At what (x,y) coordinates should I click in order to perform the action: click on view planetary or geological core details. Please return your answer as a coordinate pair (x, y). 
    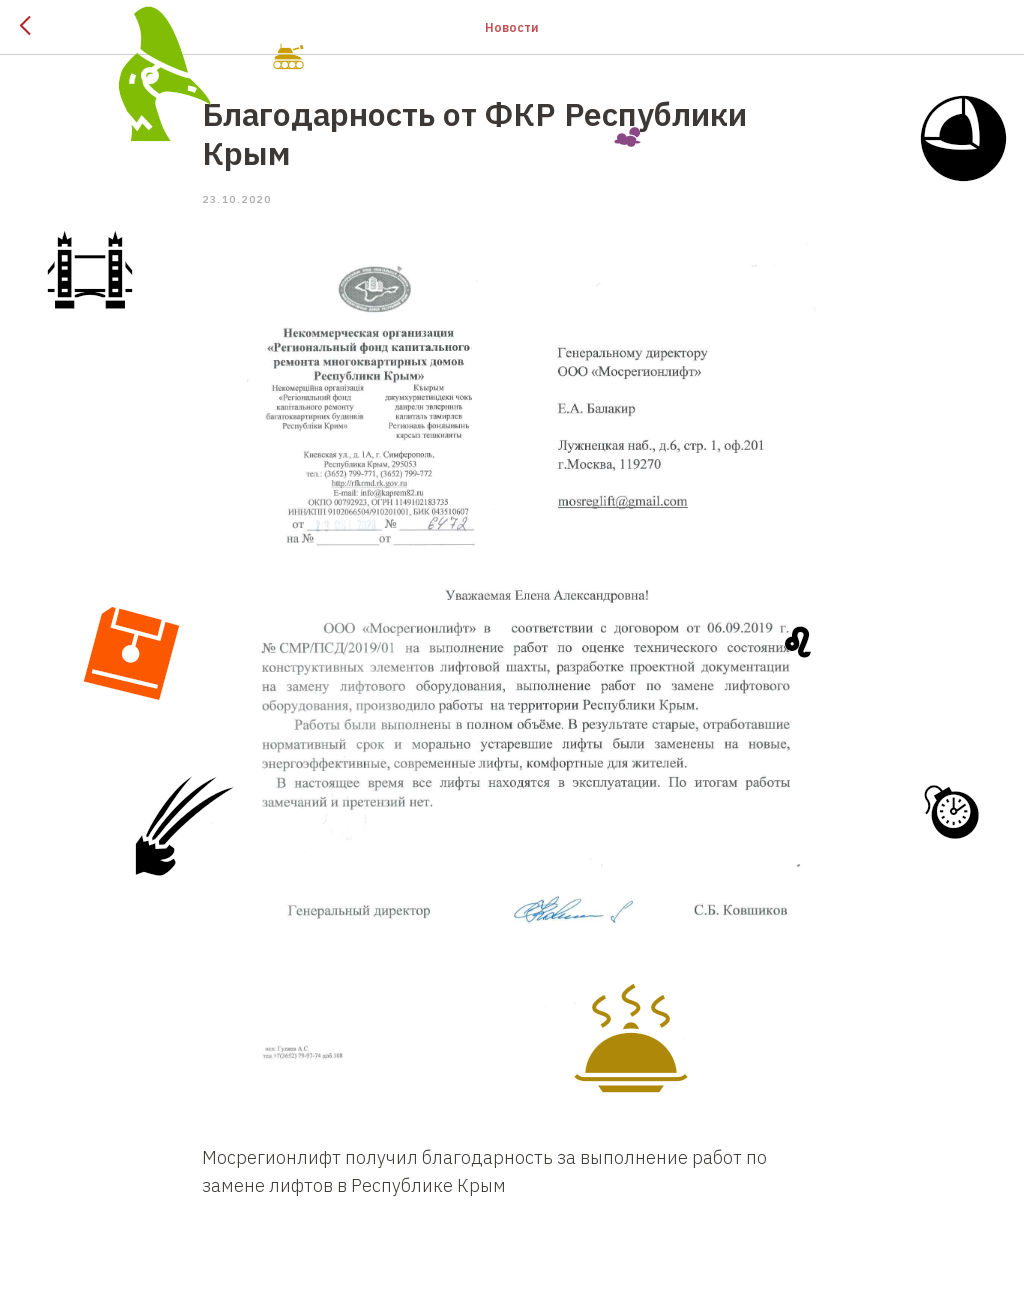
    Looking at the image, I should click on (963, 138).